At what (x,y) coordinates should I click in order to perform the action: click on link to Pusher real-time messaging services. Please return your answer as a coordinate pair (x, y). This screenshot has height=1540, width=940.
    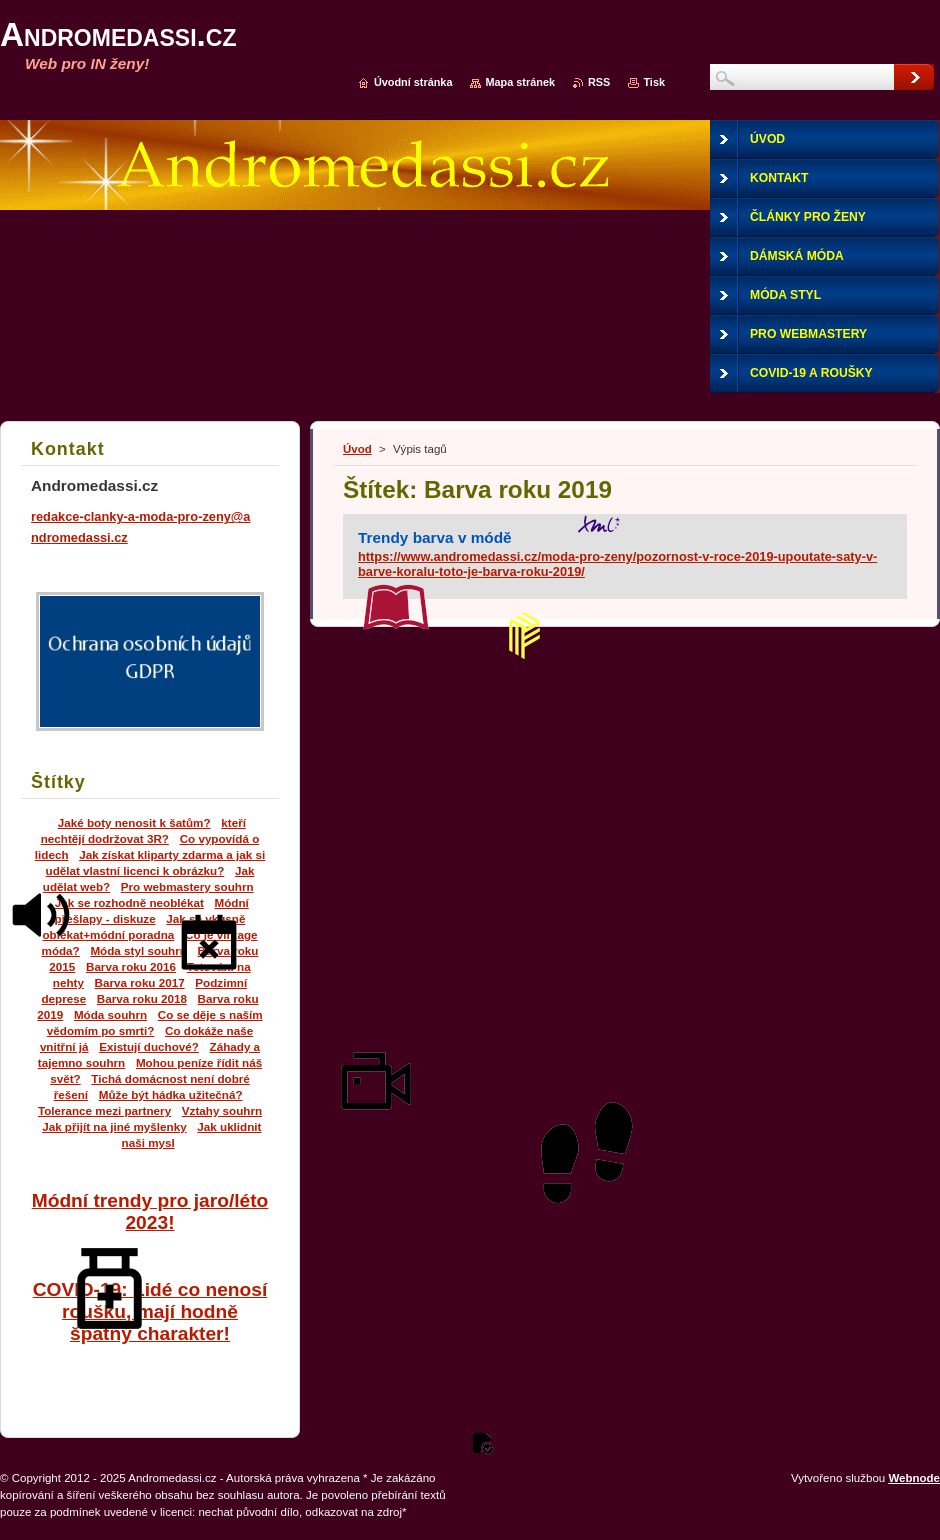
    Looking at the image, I should click on (524, 635).